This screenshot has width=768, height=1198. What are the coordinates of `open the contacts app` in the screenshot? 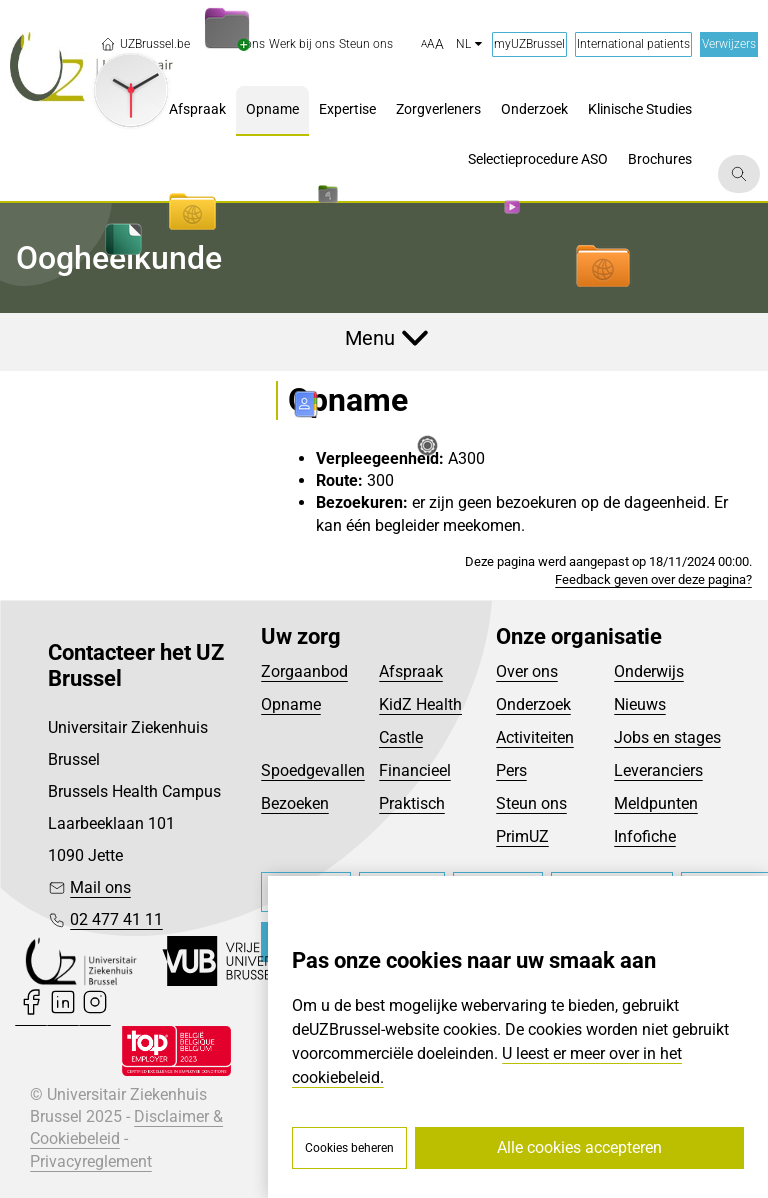 It's located at (306, 404).